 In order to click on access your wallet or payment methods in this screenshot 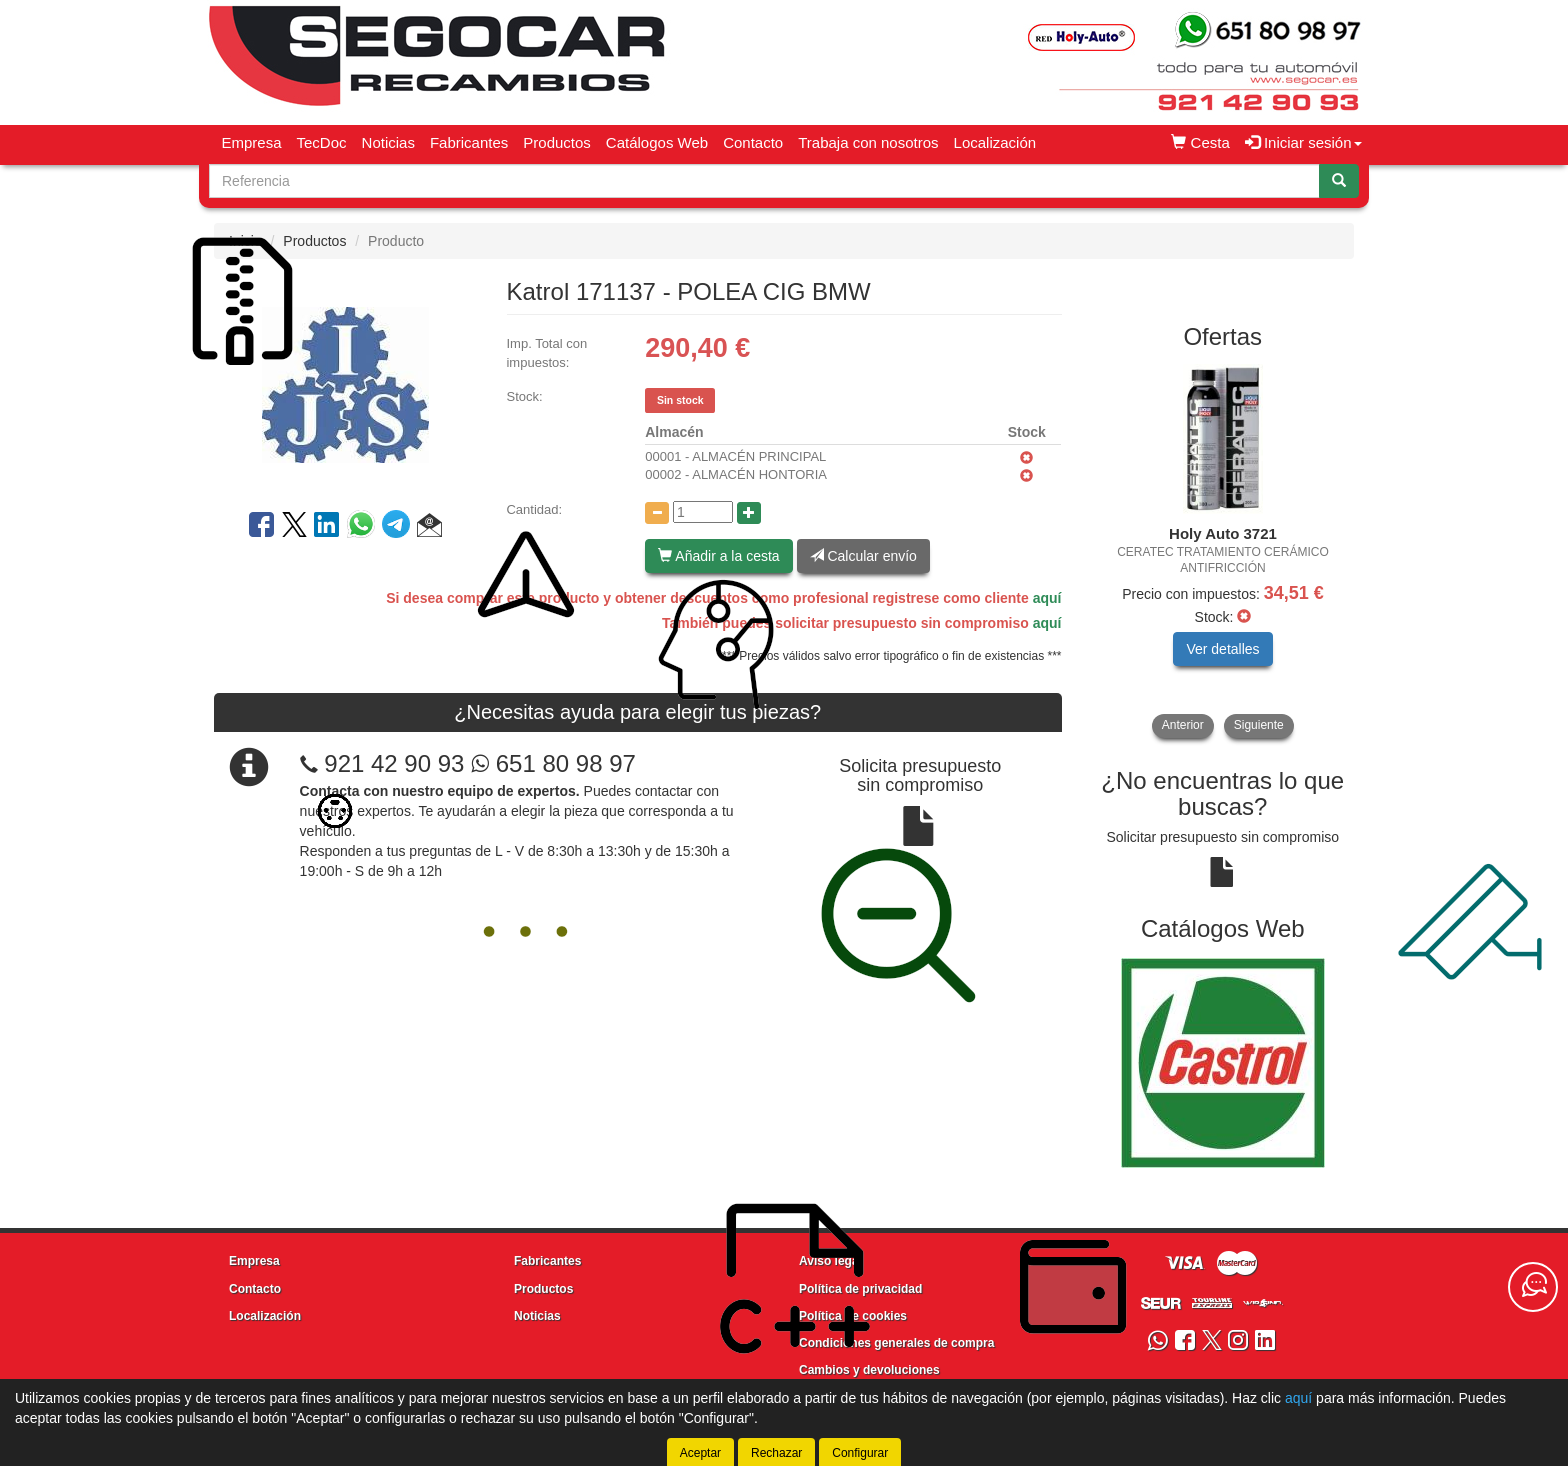, I will do `click(1071, 1291)`.